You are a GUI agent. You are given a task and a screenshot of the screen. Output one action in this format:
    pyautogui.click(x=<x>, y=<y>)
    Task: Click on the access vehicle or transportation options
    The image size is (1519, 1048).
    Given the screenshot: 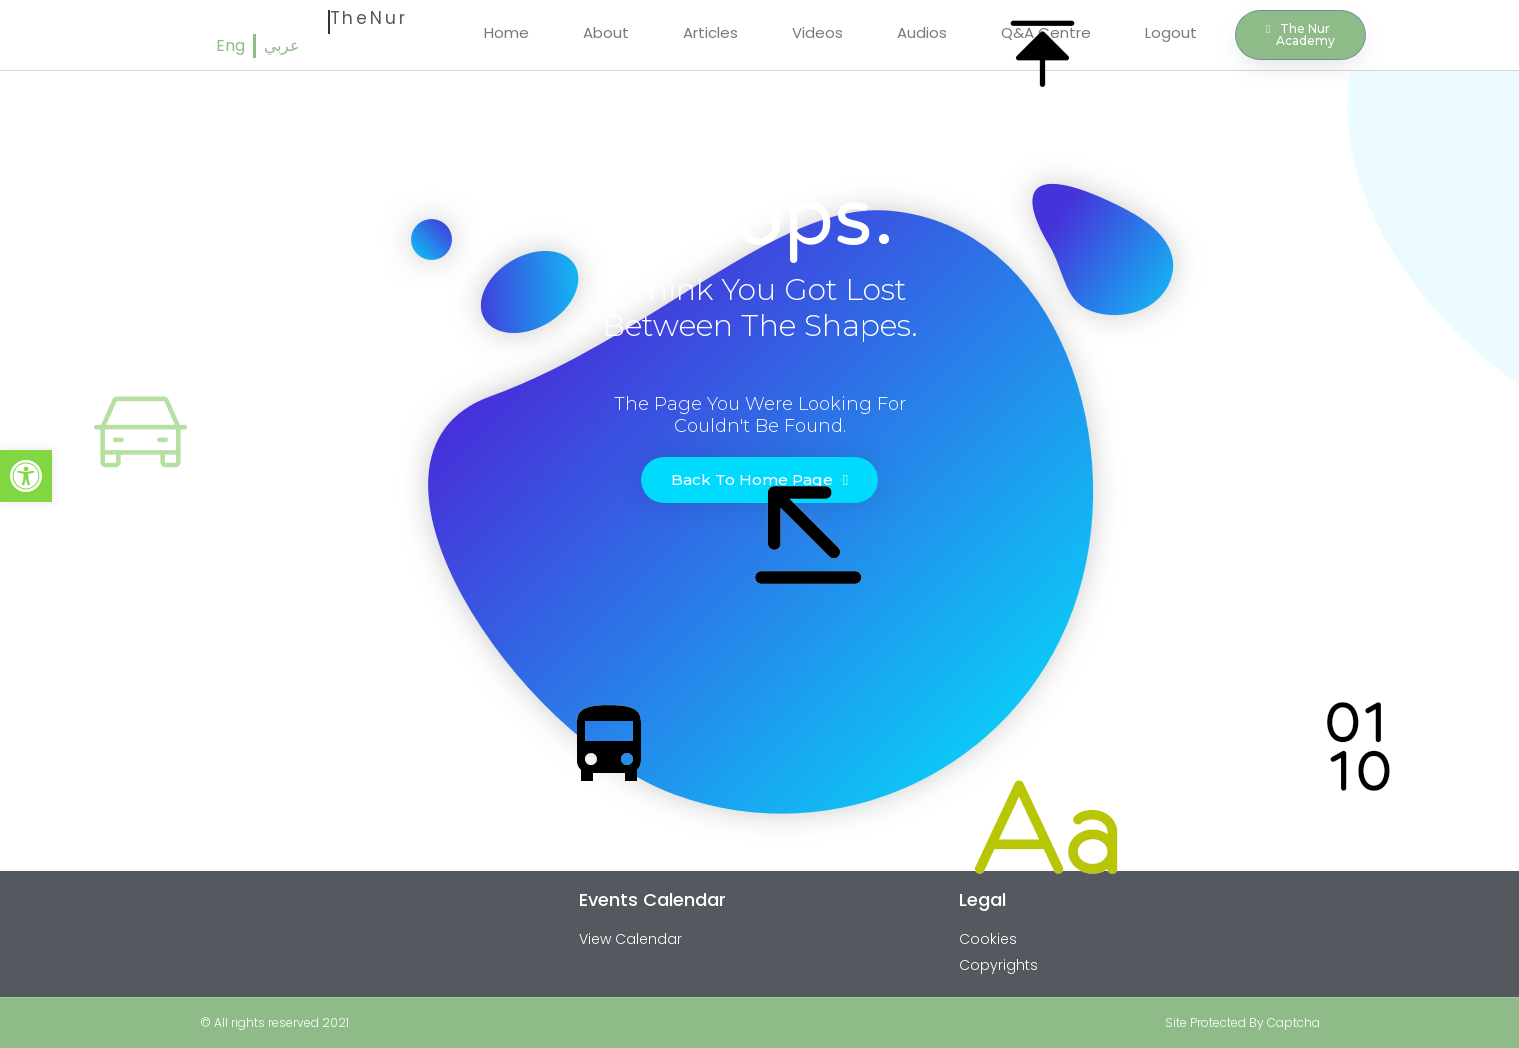 What is the action you would take?
    pyautogui.click(x=140, y=433)
    